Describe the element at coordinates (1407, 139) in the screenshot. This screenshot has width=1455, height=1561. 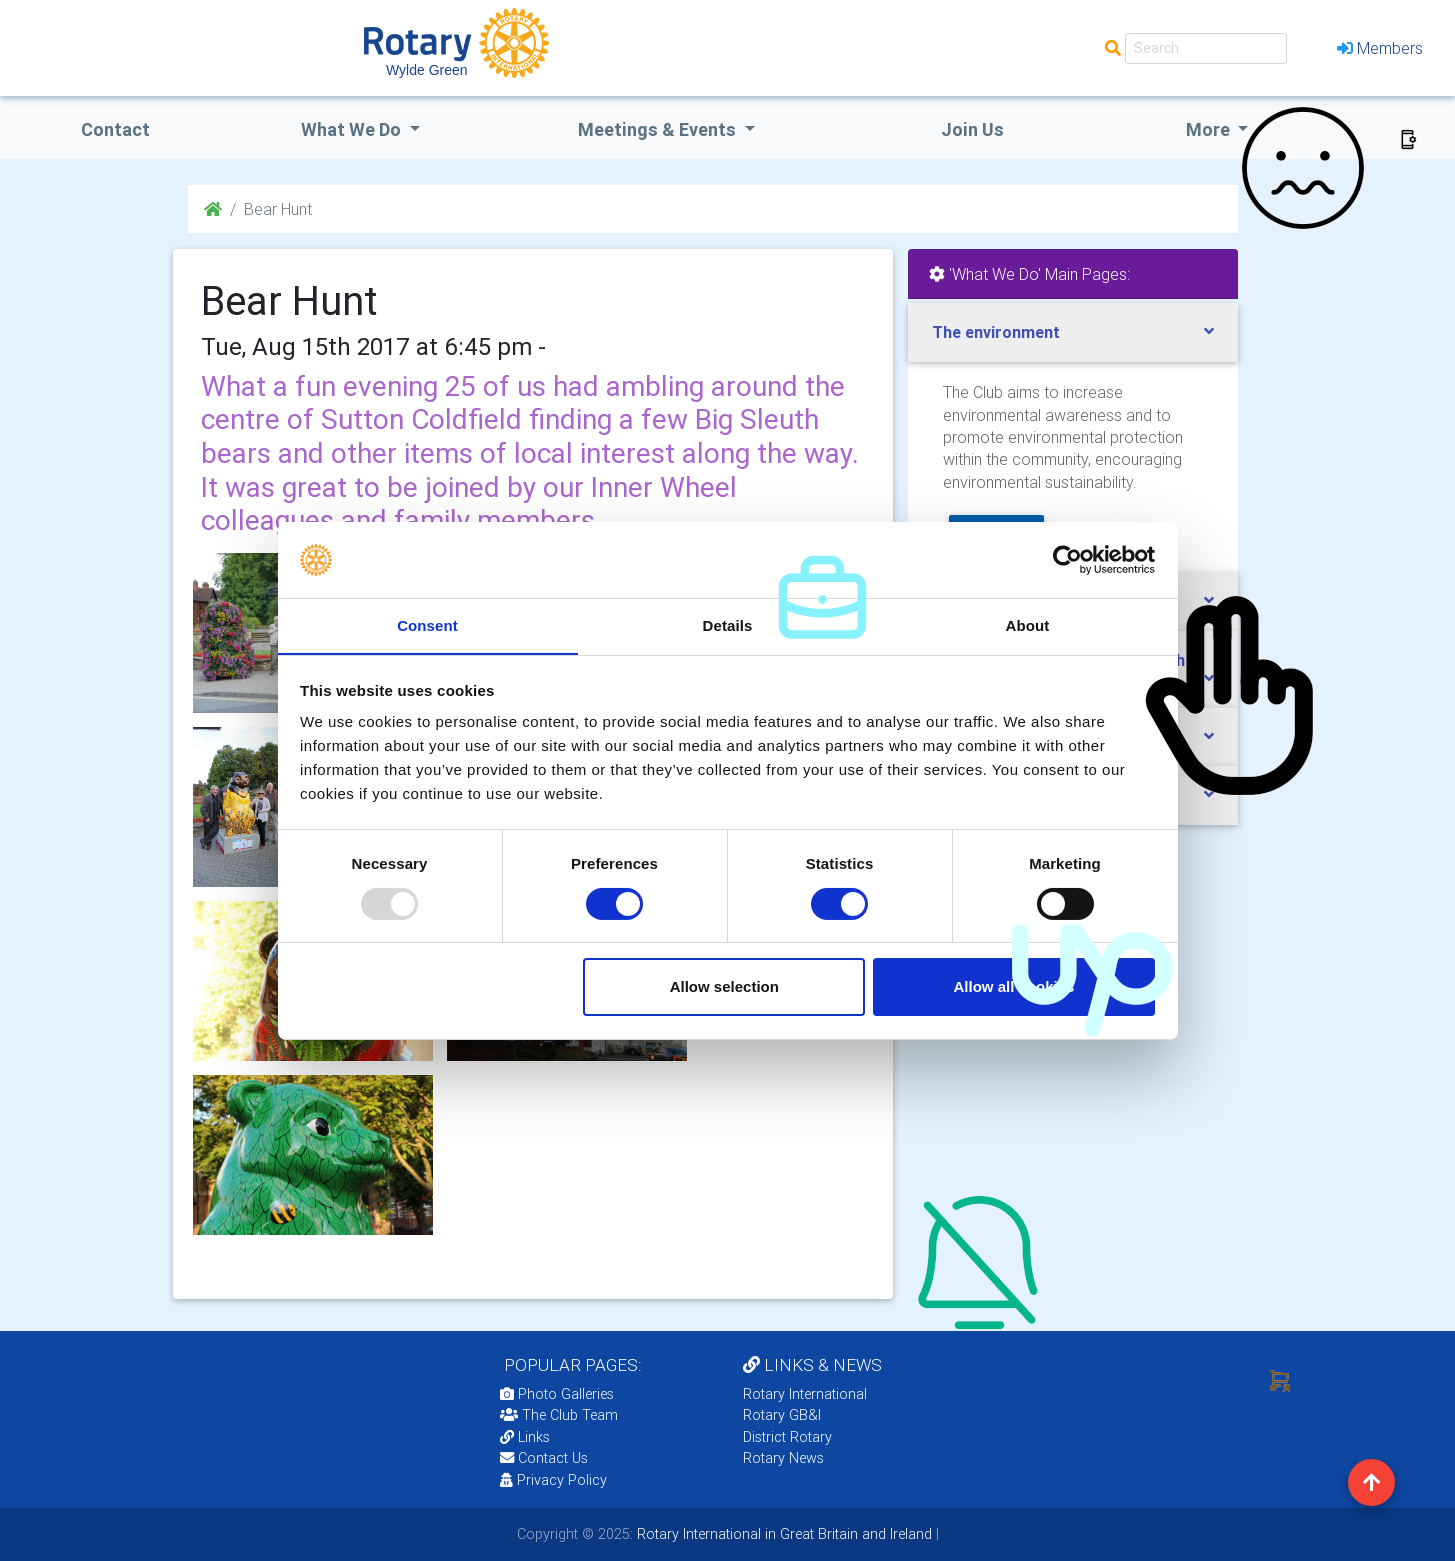
I see `access app settings` at that location.